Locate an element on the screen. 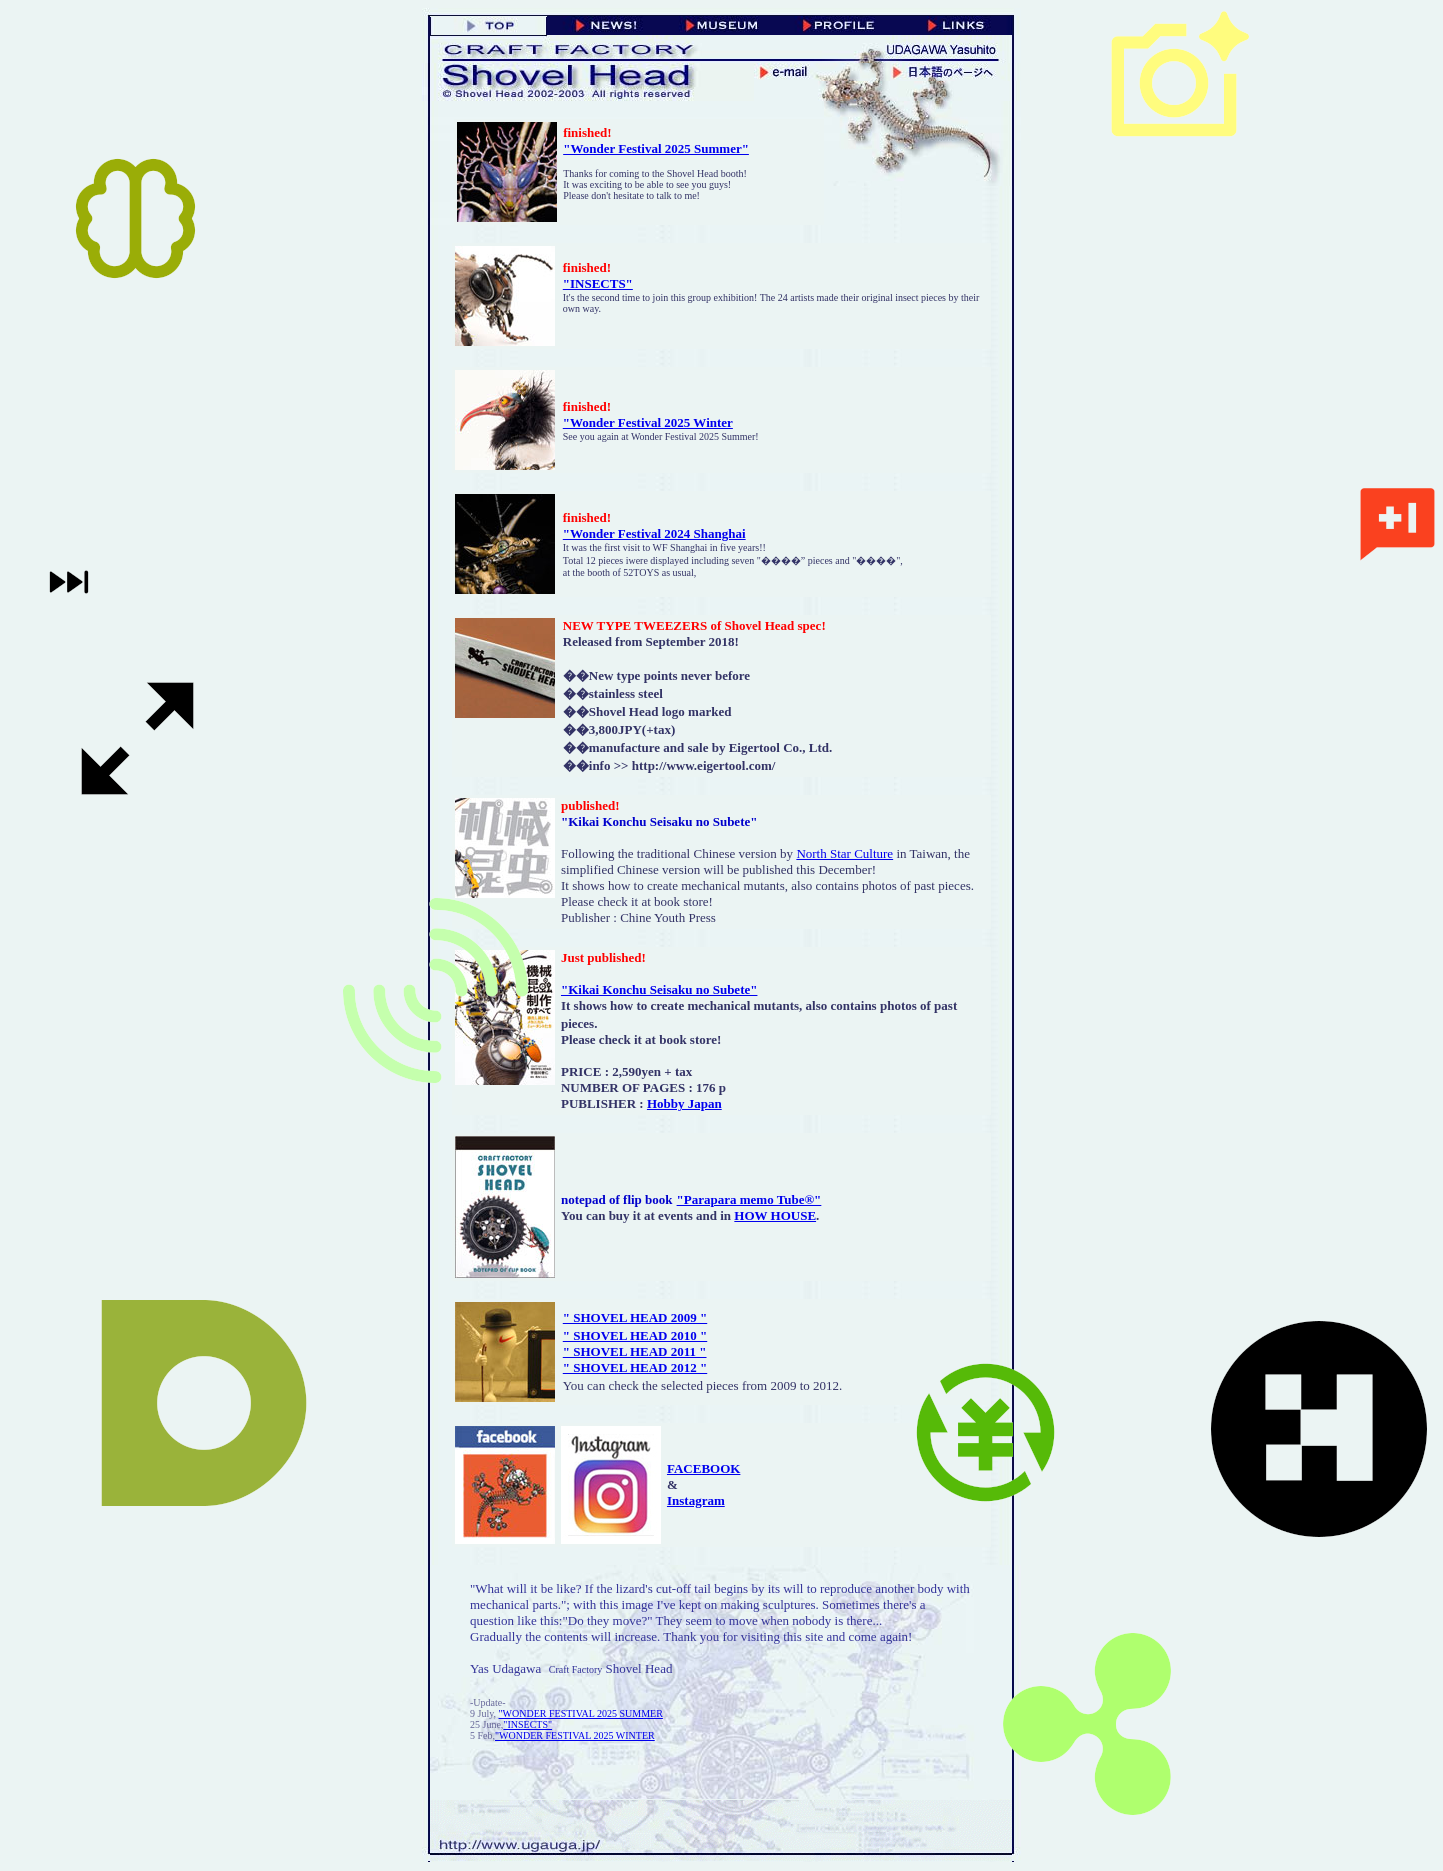 The width and height of the screenshot is (1443, 1871). DatoCMS logo is located at coordinates (204, 1403).